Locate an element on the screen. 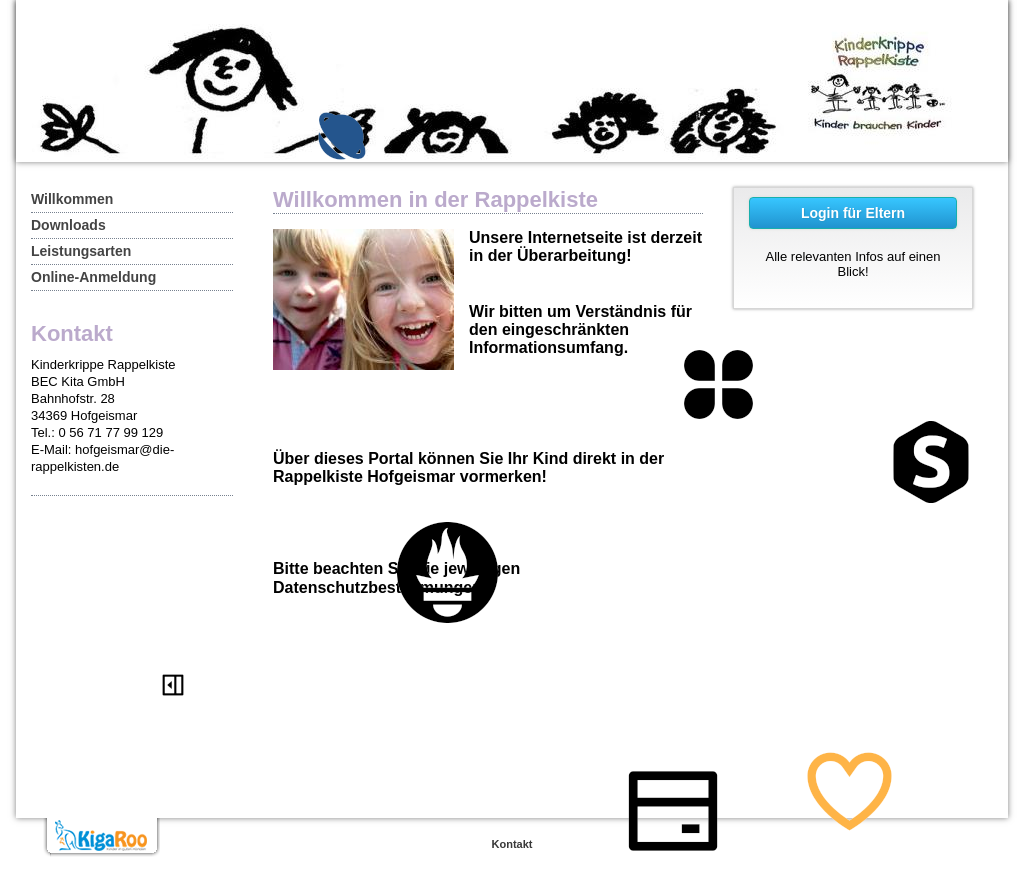 The height and width of the screenshot is (870, 1024). prometheus monitoring system logo is located at coordinates (447, 572).